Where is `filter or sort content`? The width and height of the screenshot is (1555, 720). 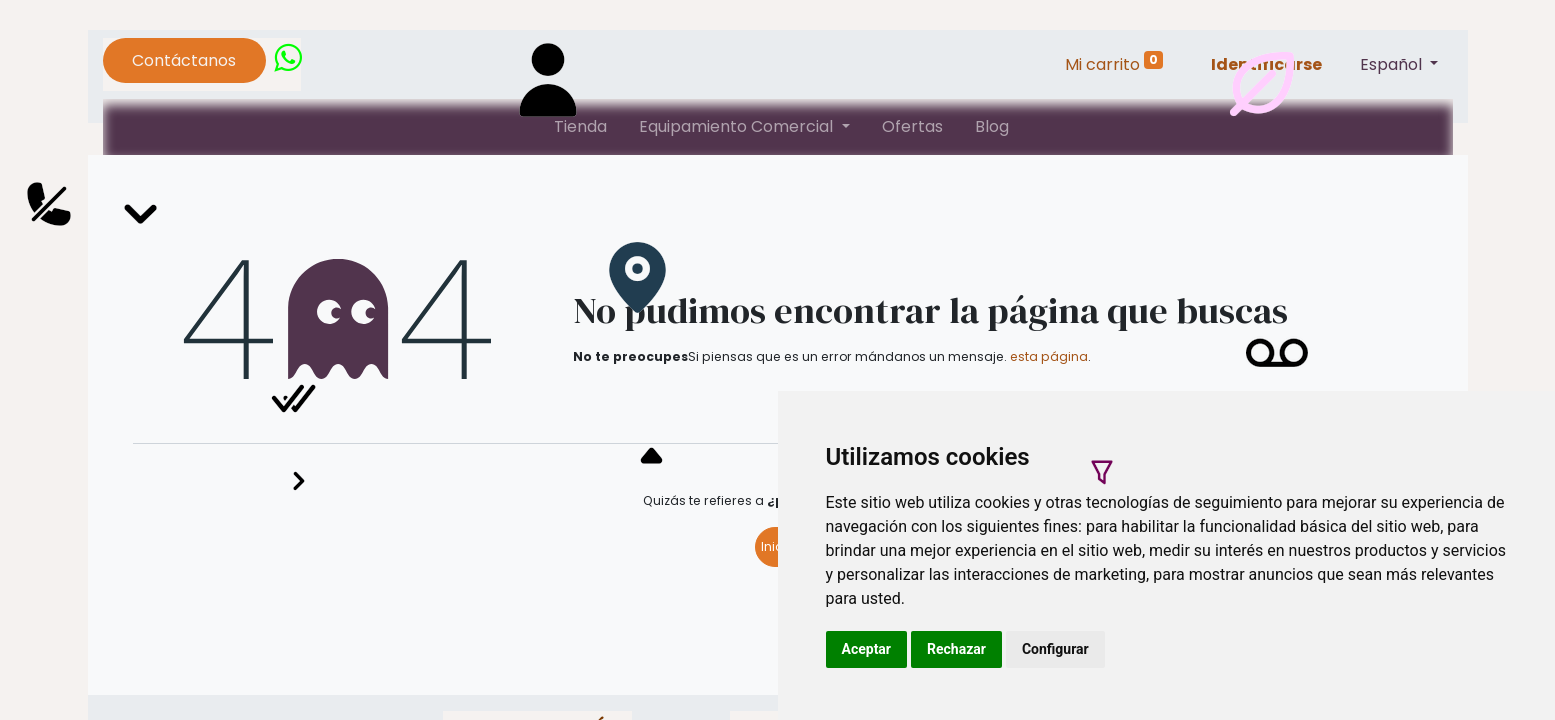
filter or sort content is located at coordinates (1102, 471).